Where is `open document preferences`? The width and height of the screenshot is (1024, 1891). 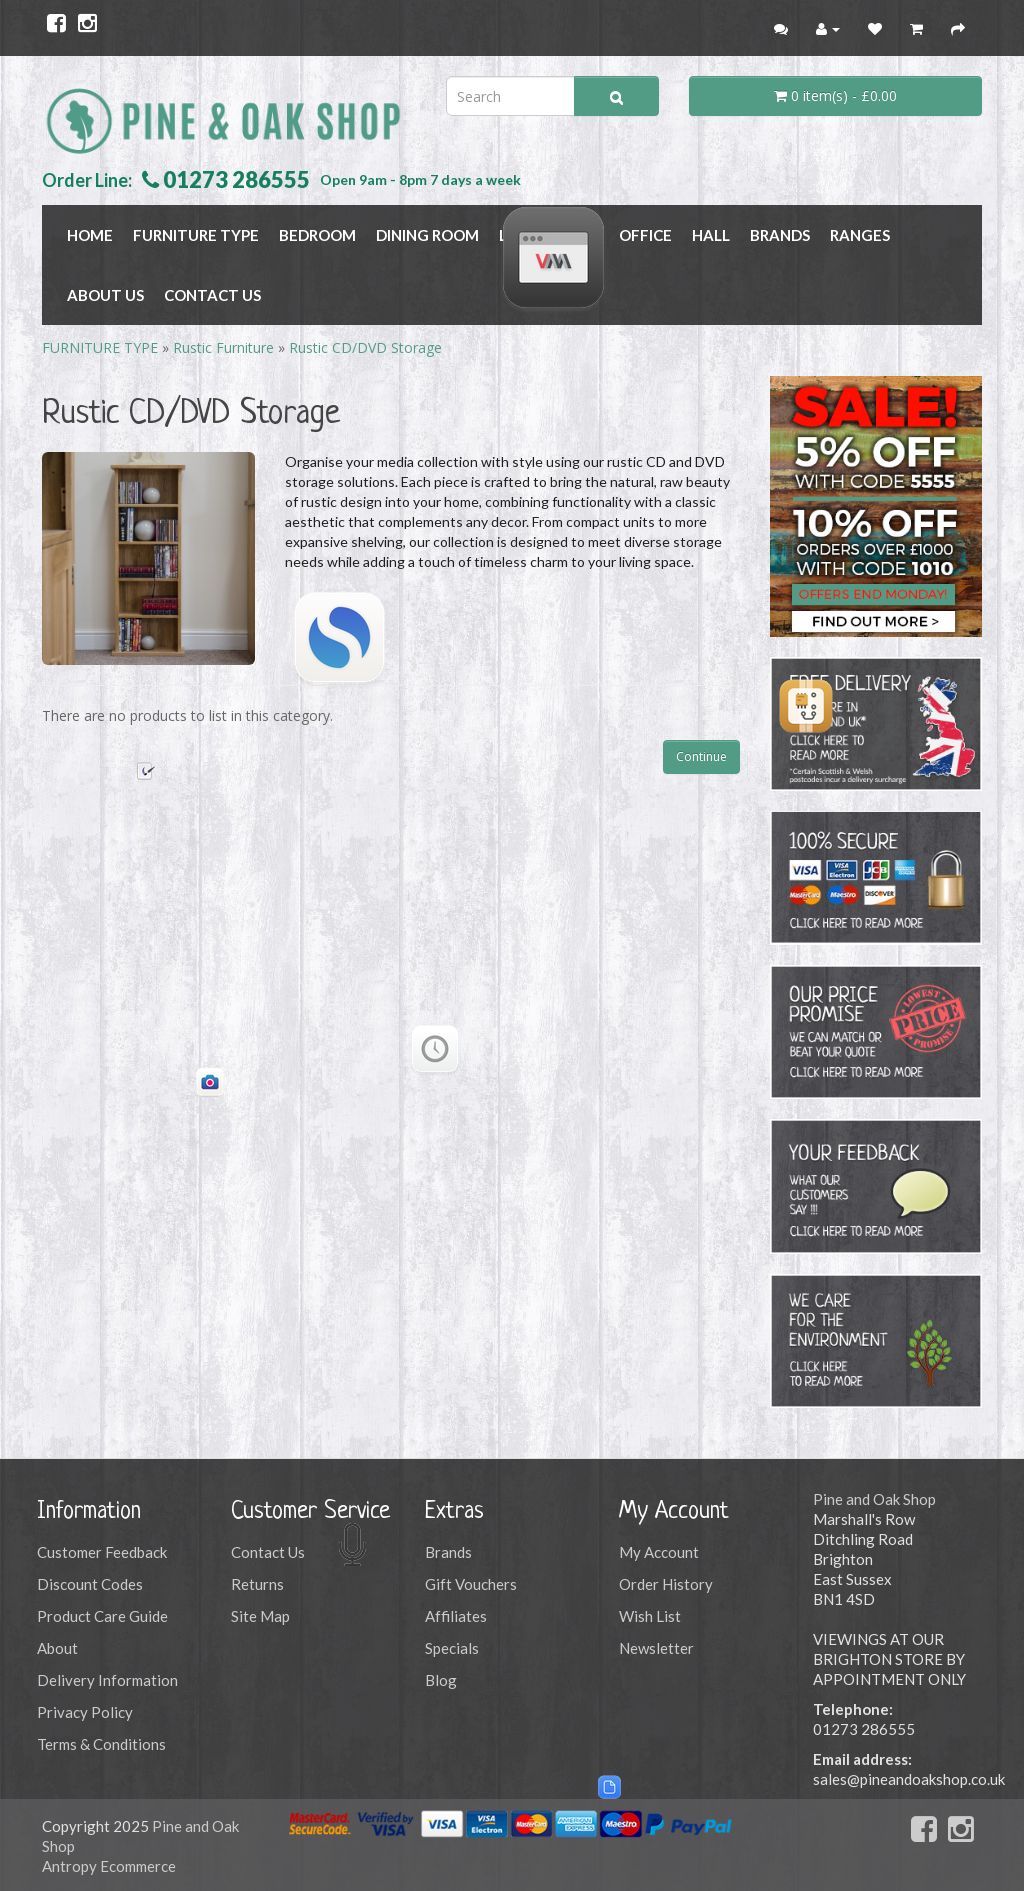
open document preferences is located at coordinates (609, 1787).